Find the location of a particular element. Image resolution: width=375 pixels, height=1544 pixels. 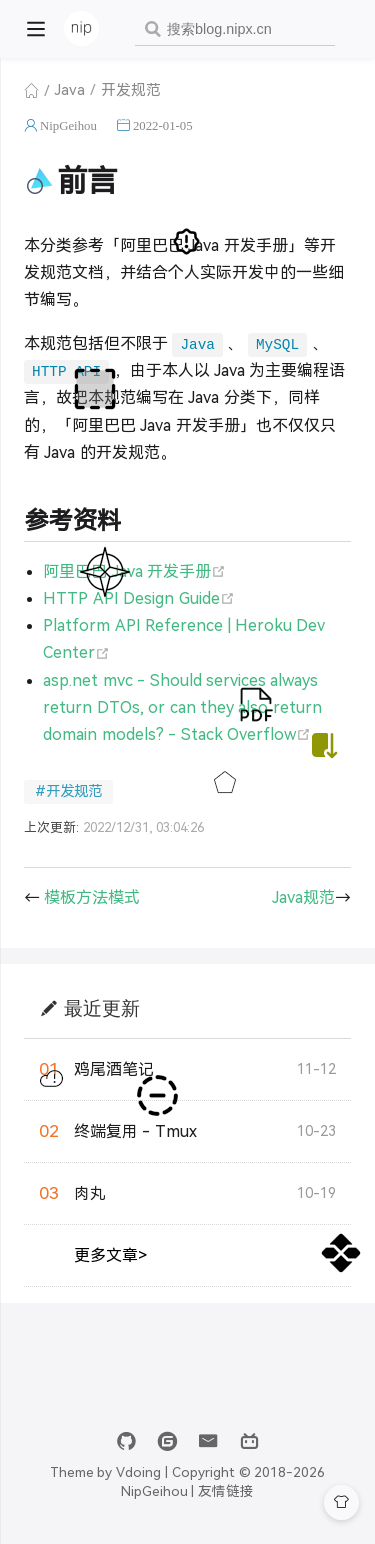

auto-fit content to bottom of container is located at coordinates (324, 745).